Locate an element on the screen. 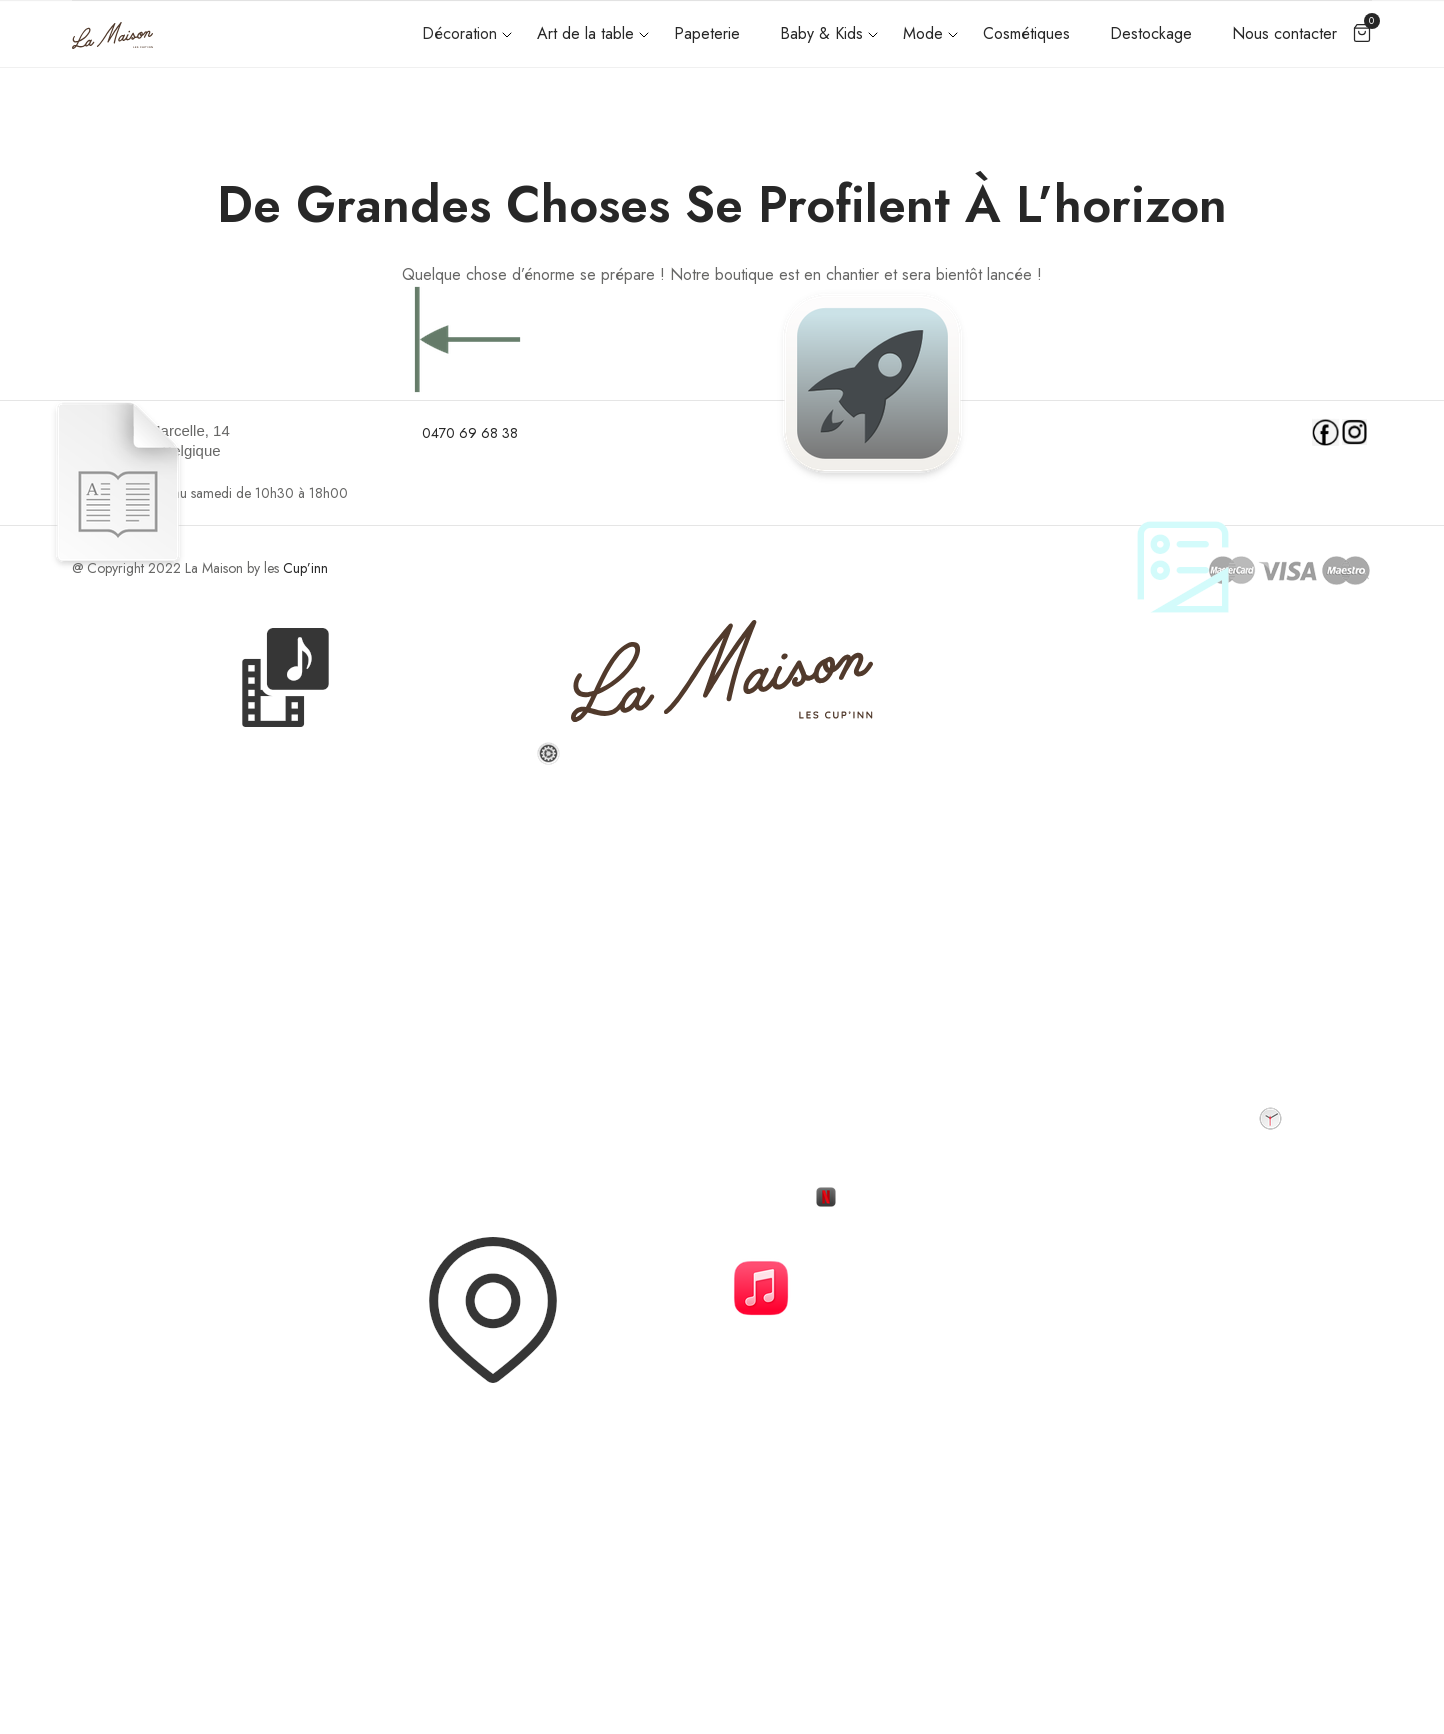 The height and width of the screenshot is (1734, 1444). open GNOME Glade interface designer is located at coordinates (1183, 567).